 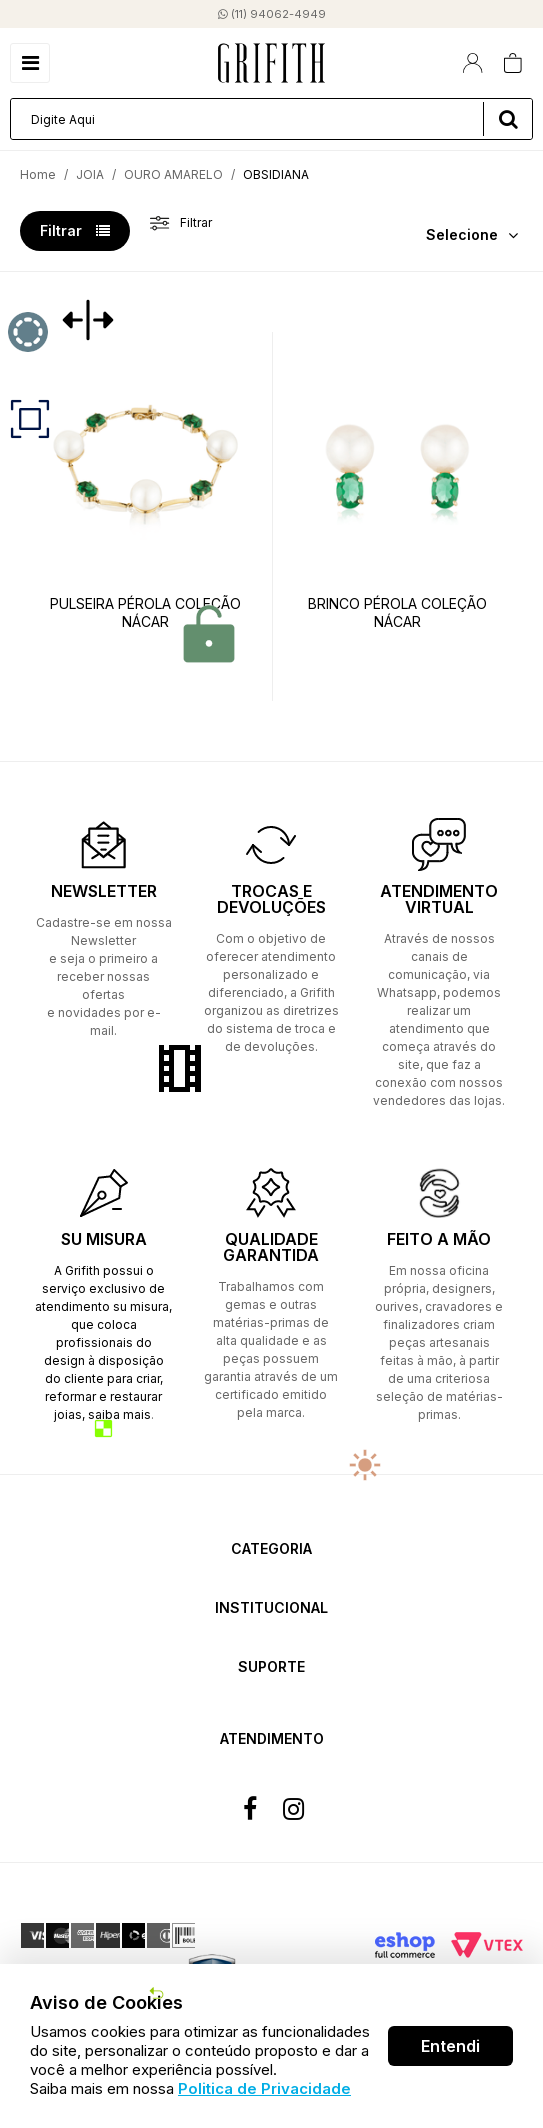 I want to click on toggle light mode or bright display, so click(x=365, y=1465).